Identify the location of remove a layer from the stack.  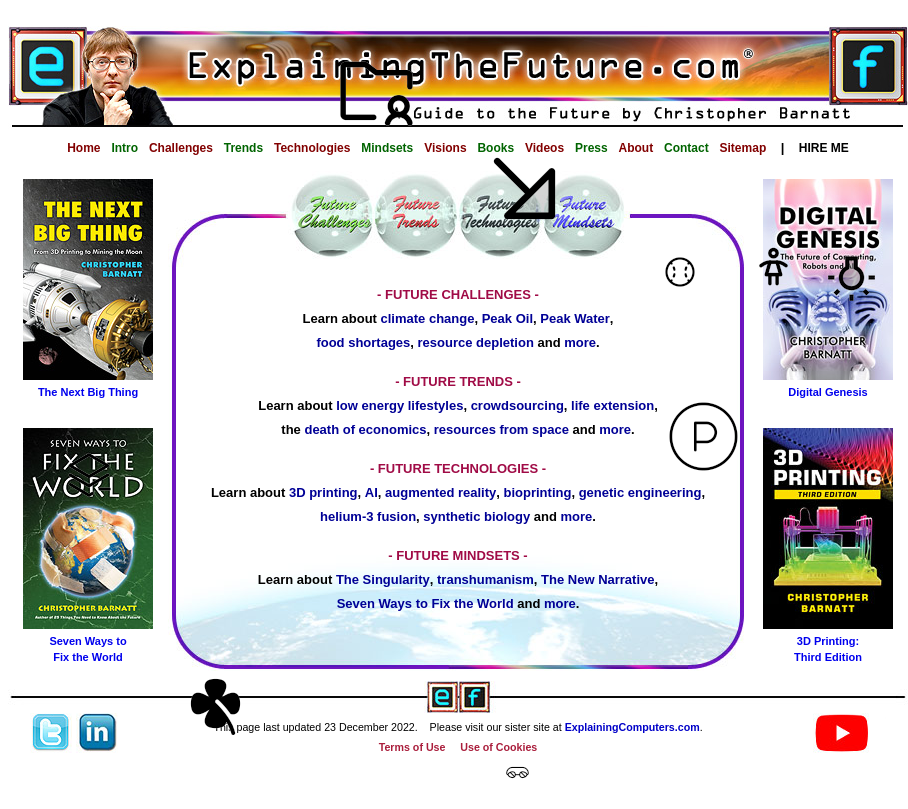
(89, 475).